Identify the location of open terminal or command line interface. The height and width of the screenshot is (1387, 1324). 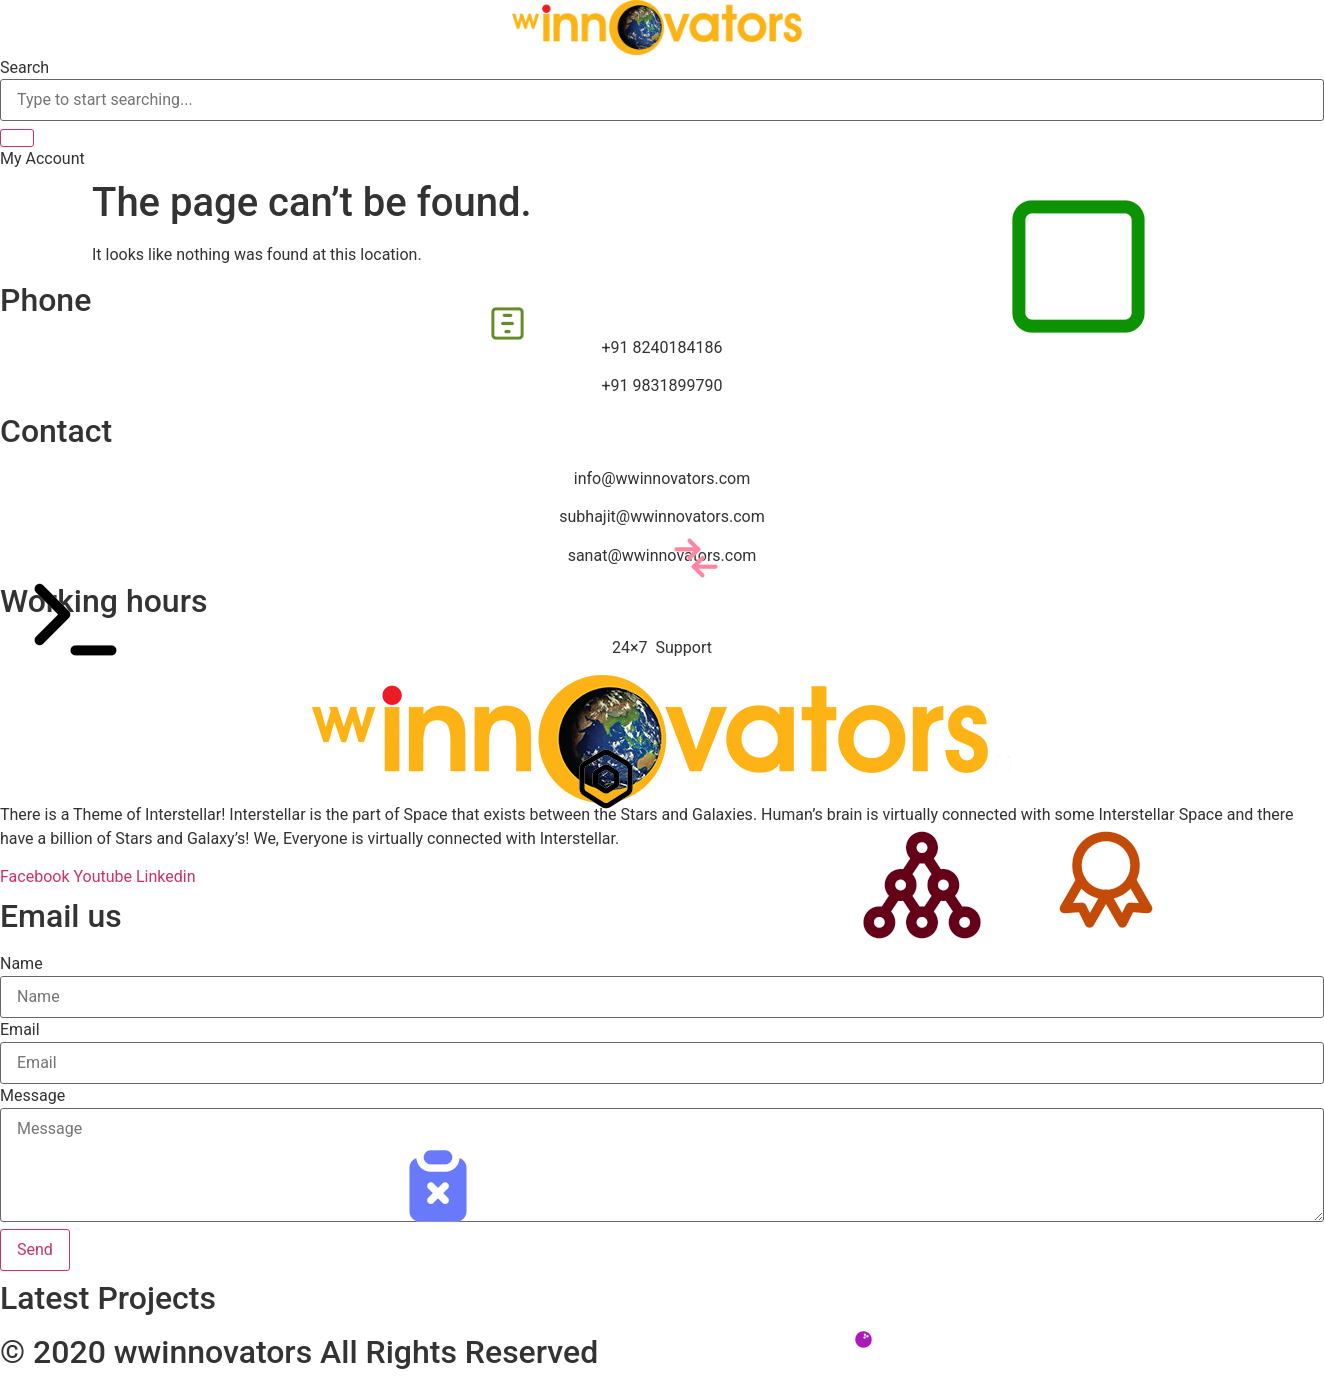
(75, 614).